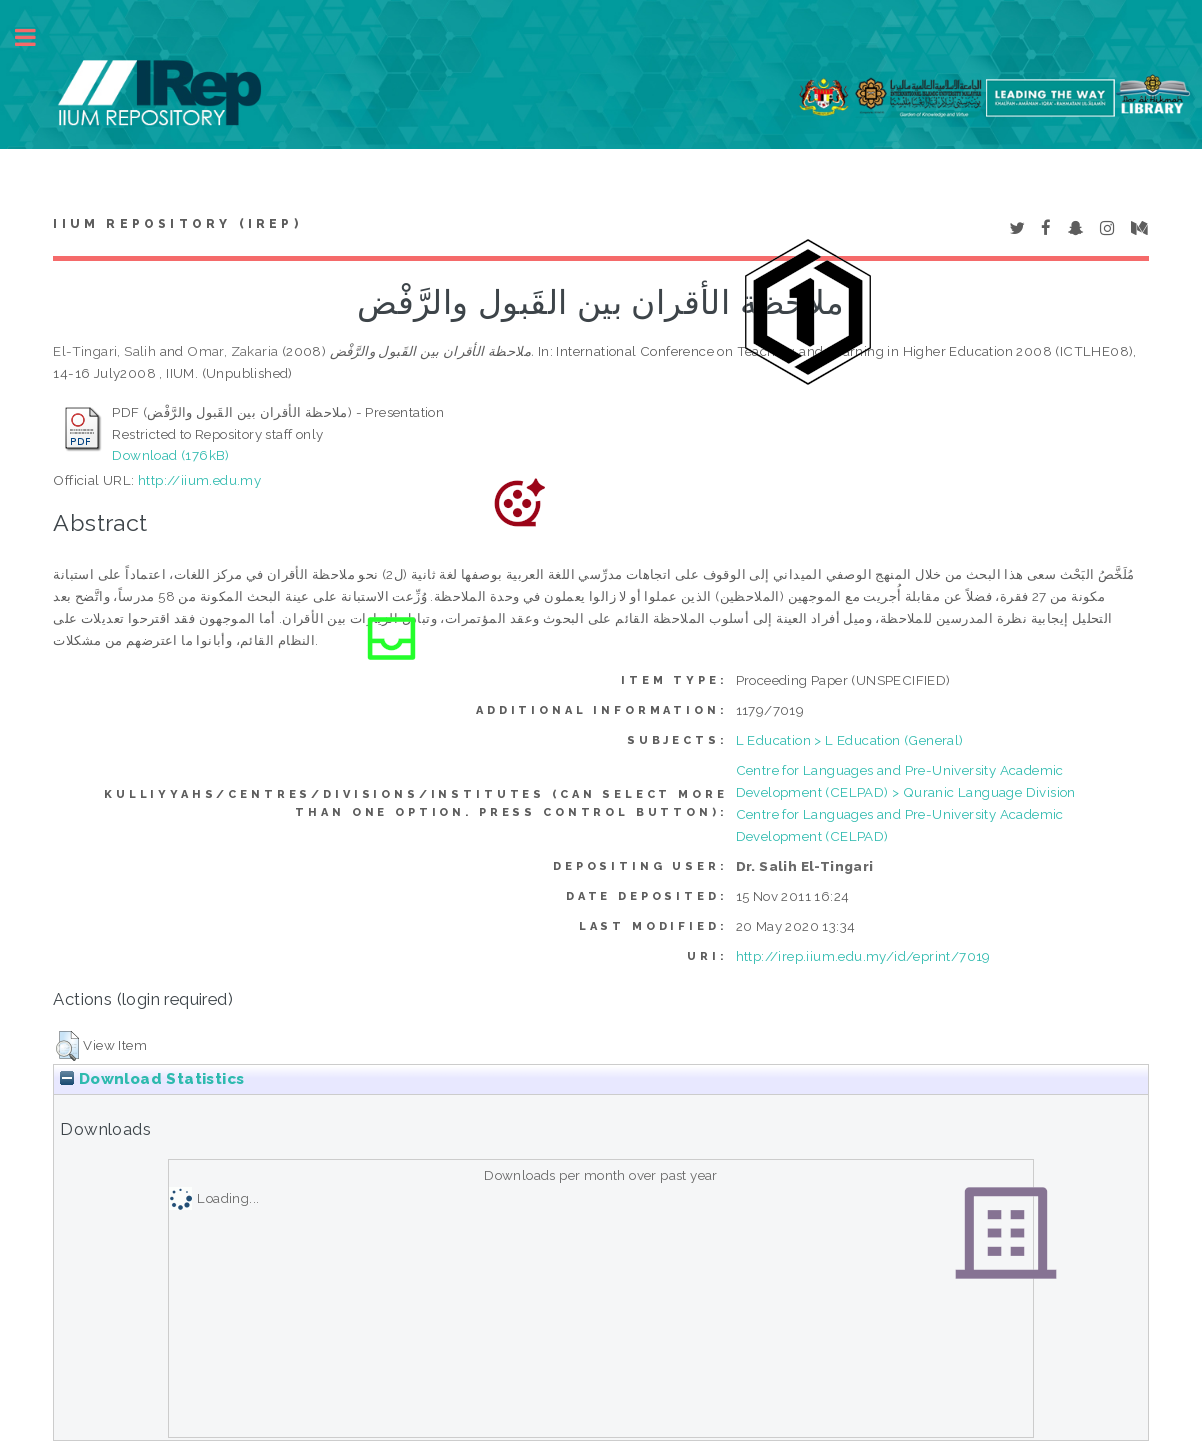 This screenshot has width=1202, height=1452. Describe the element at coordinates (808, 312) in the screenshot. I see `open 1Panel server management dashboard` at that location.